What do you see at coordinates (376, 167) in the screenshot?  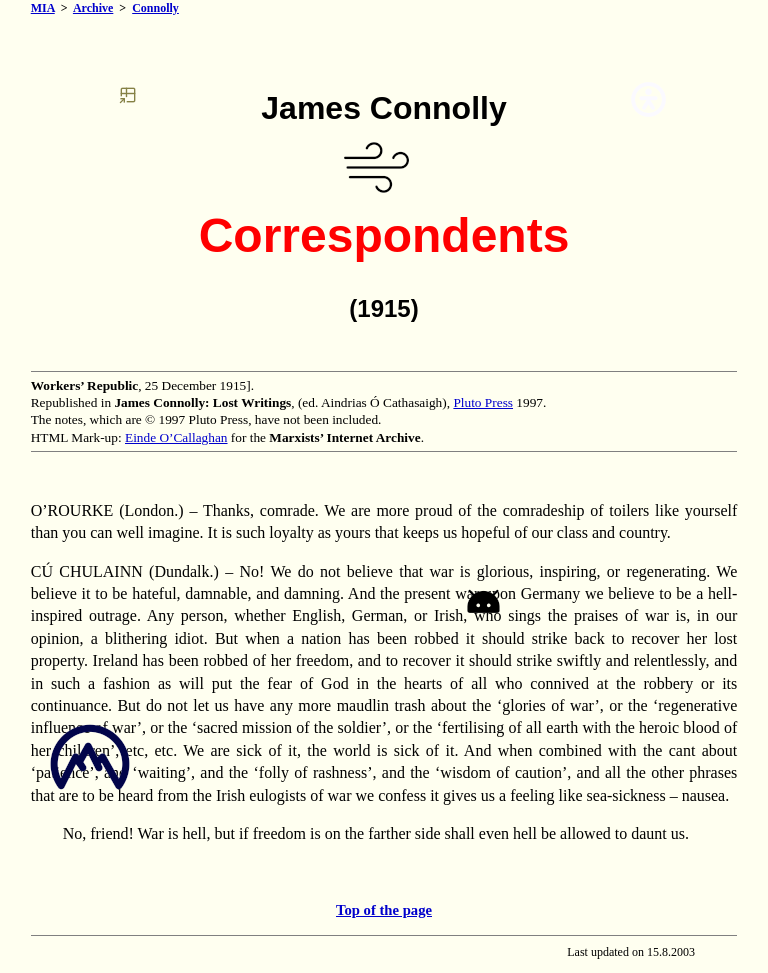 I see `indicates current wind conditions` at bounding box center [376, 167].